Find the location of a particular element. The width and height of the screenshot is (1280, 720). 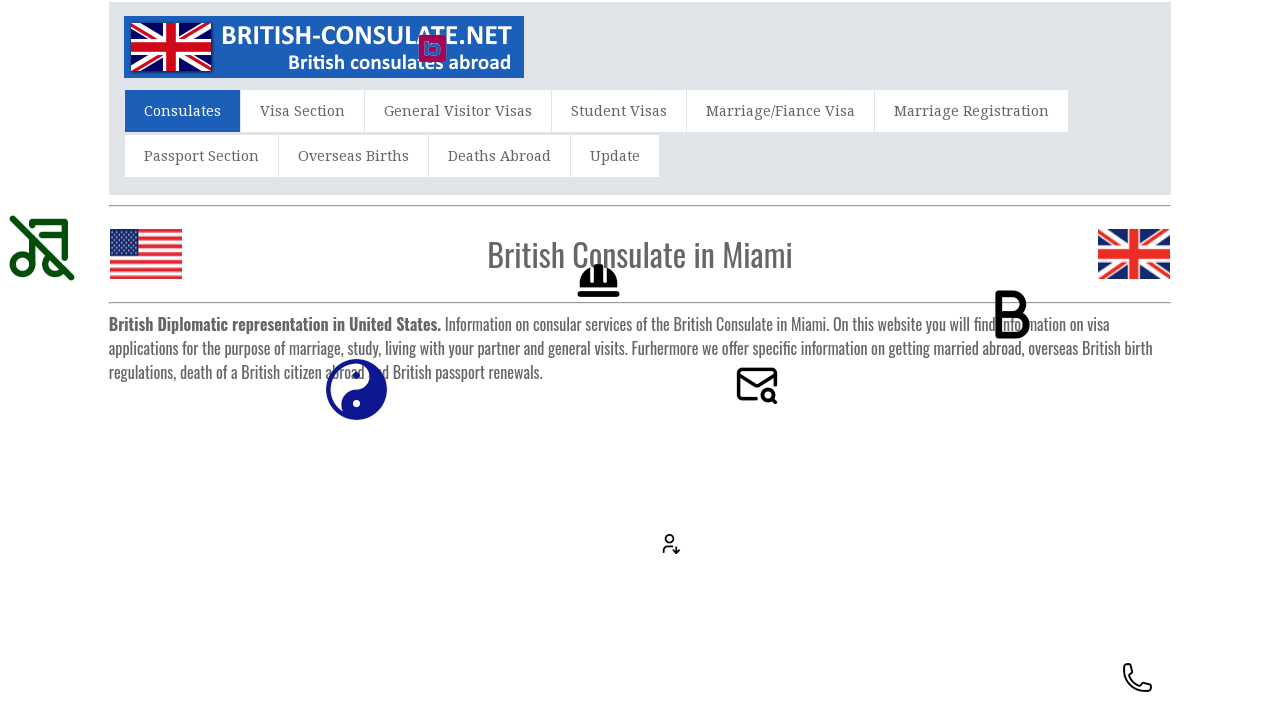

view construction or work zone information is located at coordinates (598, 280).